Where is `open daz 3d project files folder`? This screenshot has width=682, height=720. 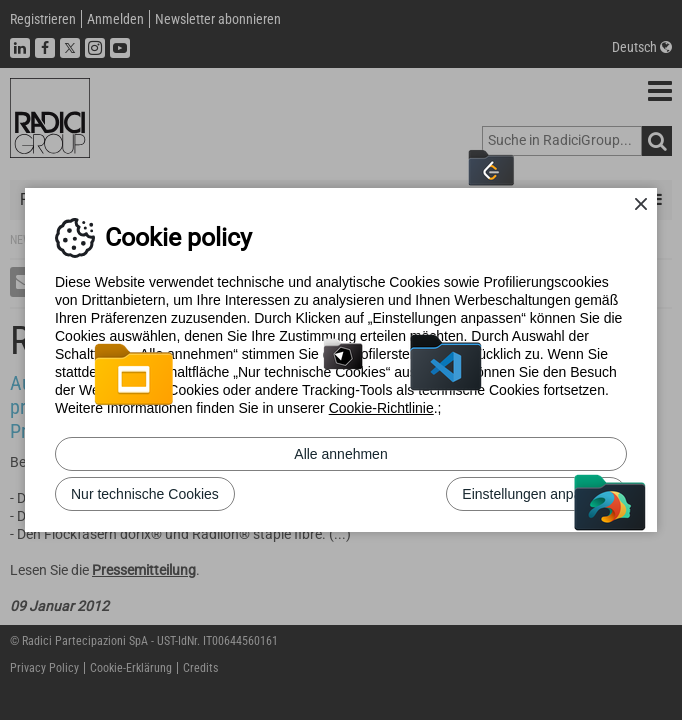
open daz 3d project files folder is located at coordinates (609, 504).